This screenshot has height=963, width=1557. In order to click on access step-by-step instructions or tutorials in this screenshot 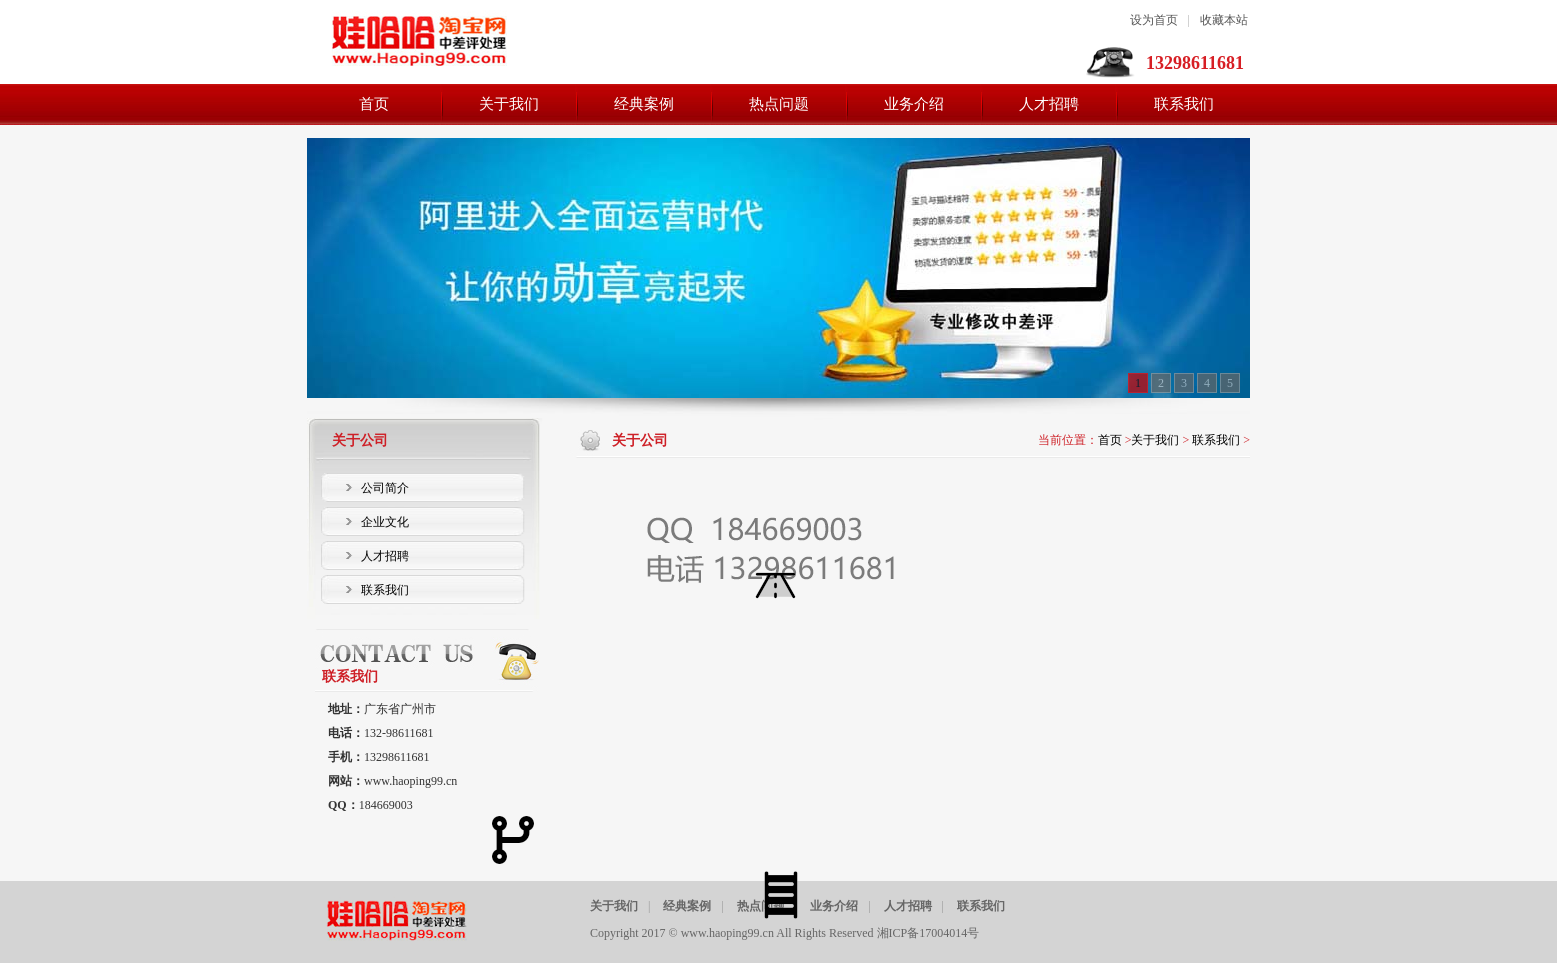, I will do `click(781, 895)`.